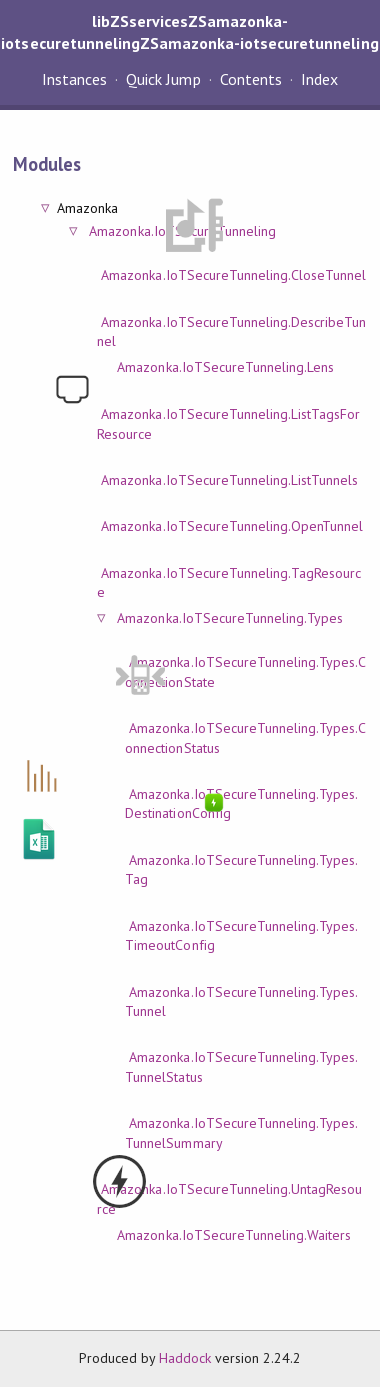 This screenshot has width=380, height=1387. I want to click on indicates active cellular network connection, so click(140, 676).